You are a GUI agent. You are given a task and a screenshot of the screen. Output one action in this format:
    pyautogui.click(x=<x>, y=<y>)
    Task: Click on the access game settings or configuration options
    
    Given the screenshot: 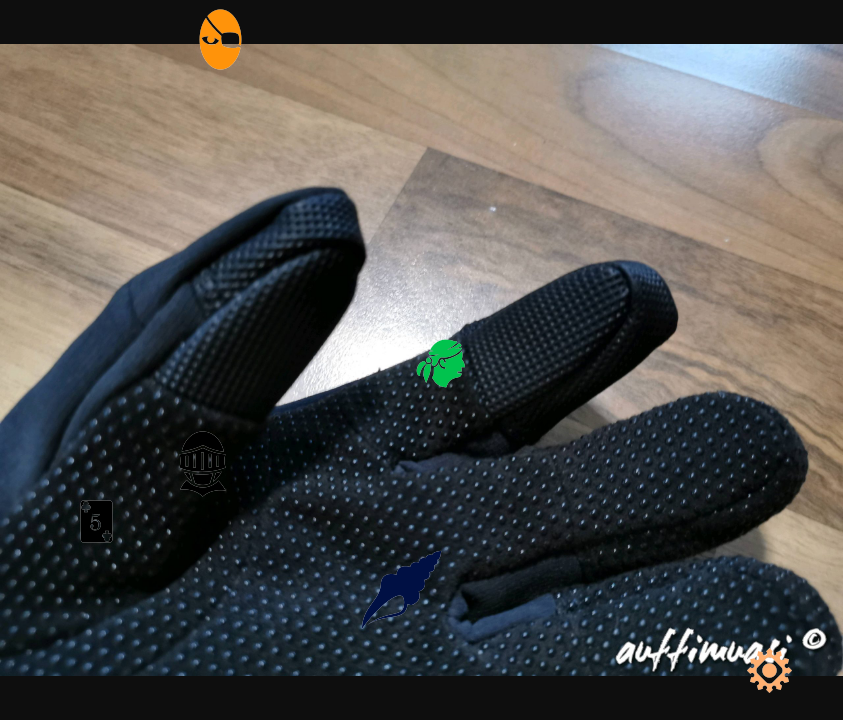 What is the action you would take?
    pyautogui.click(x=769, y=670)
    